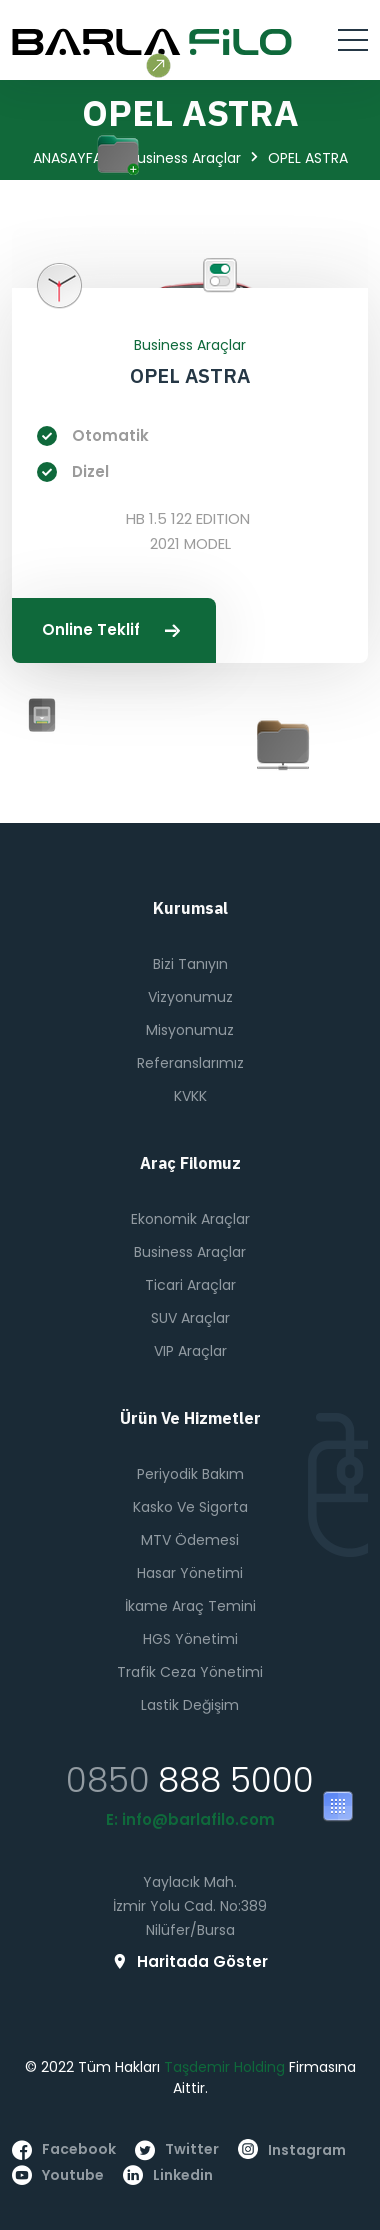  What do you see at coordinates (283, 744) in the screenshot?
I see `access files stored on a remote server` at bounding box center [283, 744].